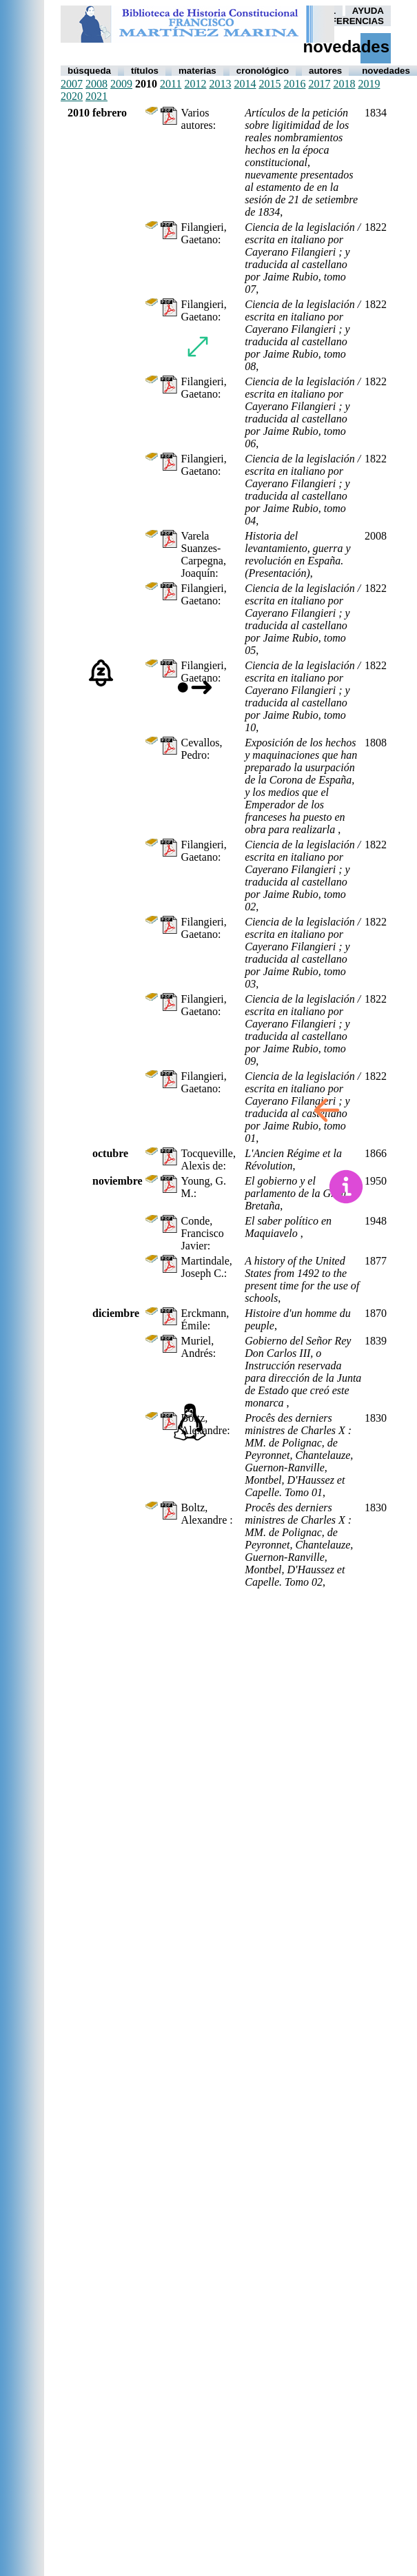 The width and height of the screenshot is (417, 2576). Describe the element at coordinates (190, 1422) in the screenshot. I see `indicates Linux operating system compatibility` at that location.